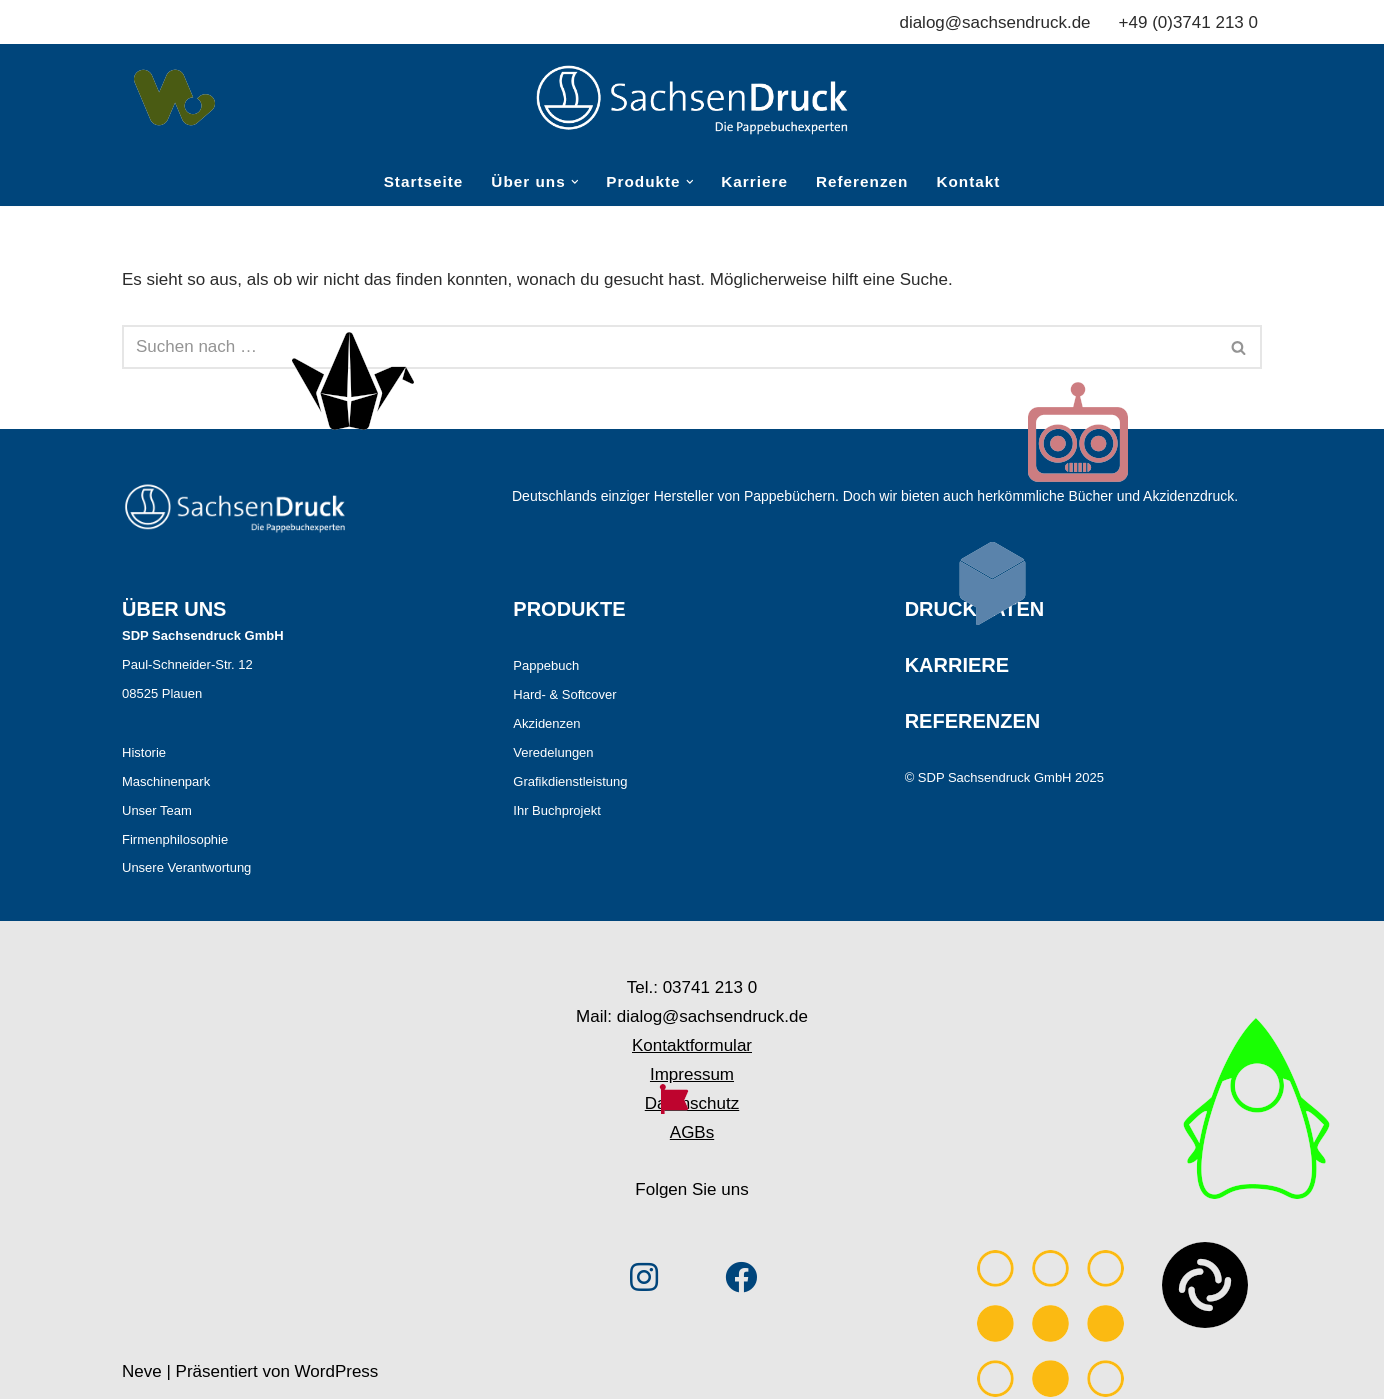 This screenshot has width=1384, height=1399. I want to click on font awesome brand logo, so click(674, 1099).